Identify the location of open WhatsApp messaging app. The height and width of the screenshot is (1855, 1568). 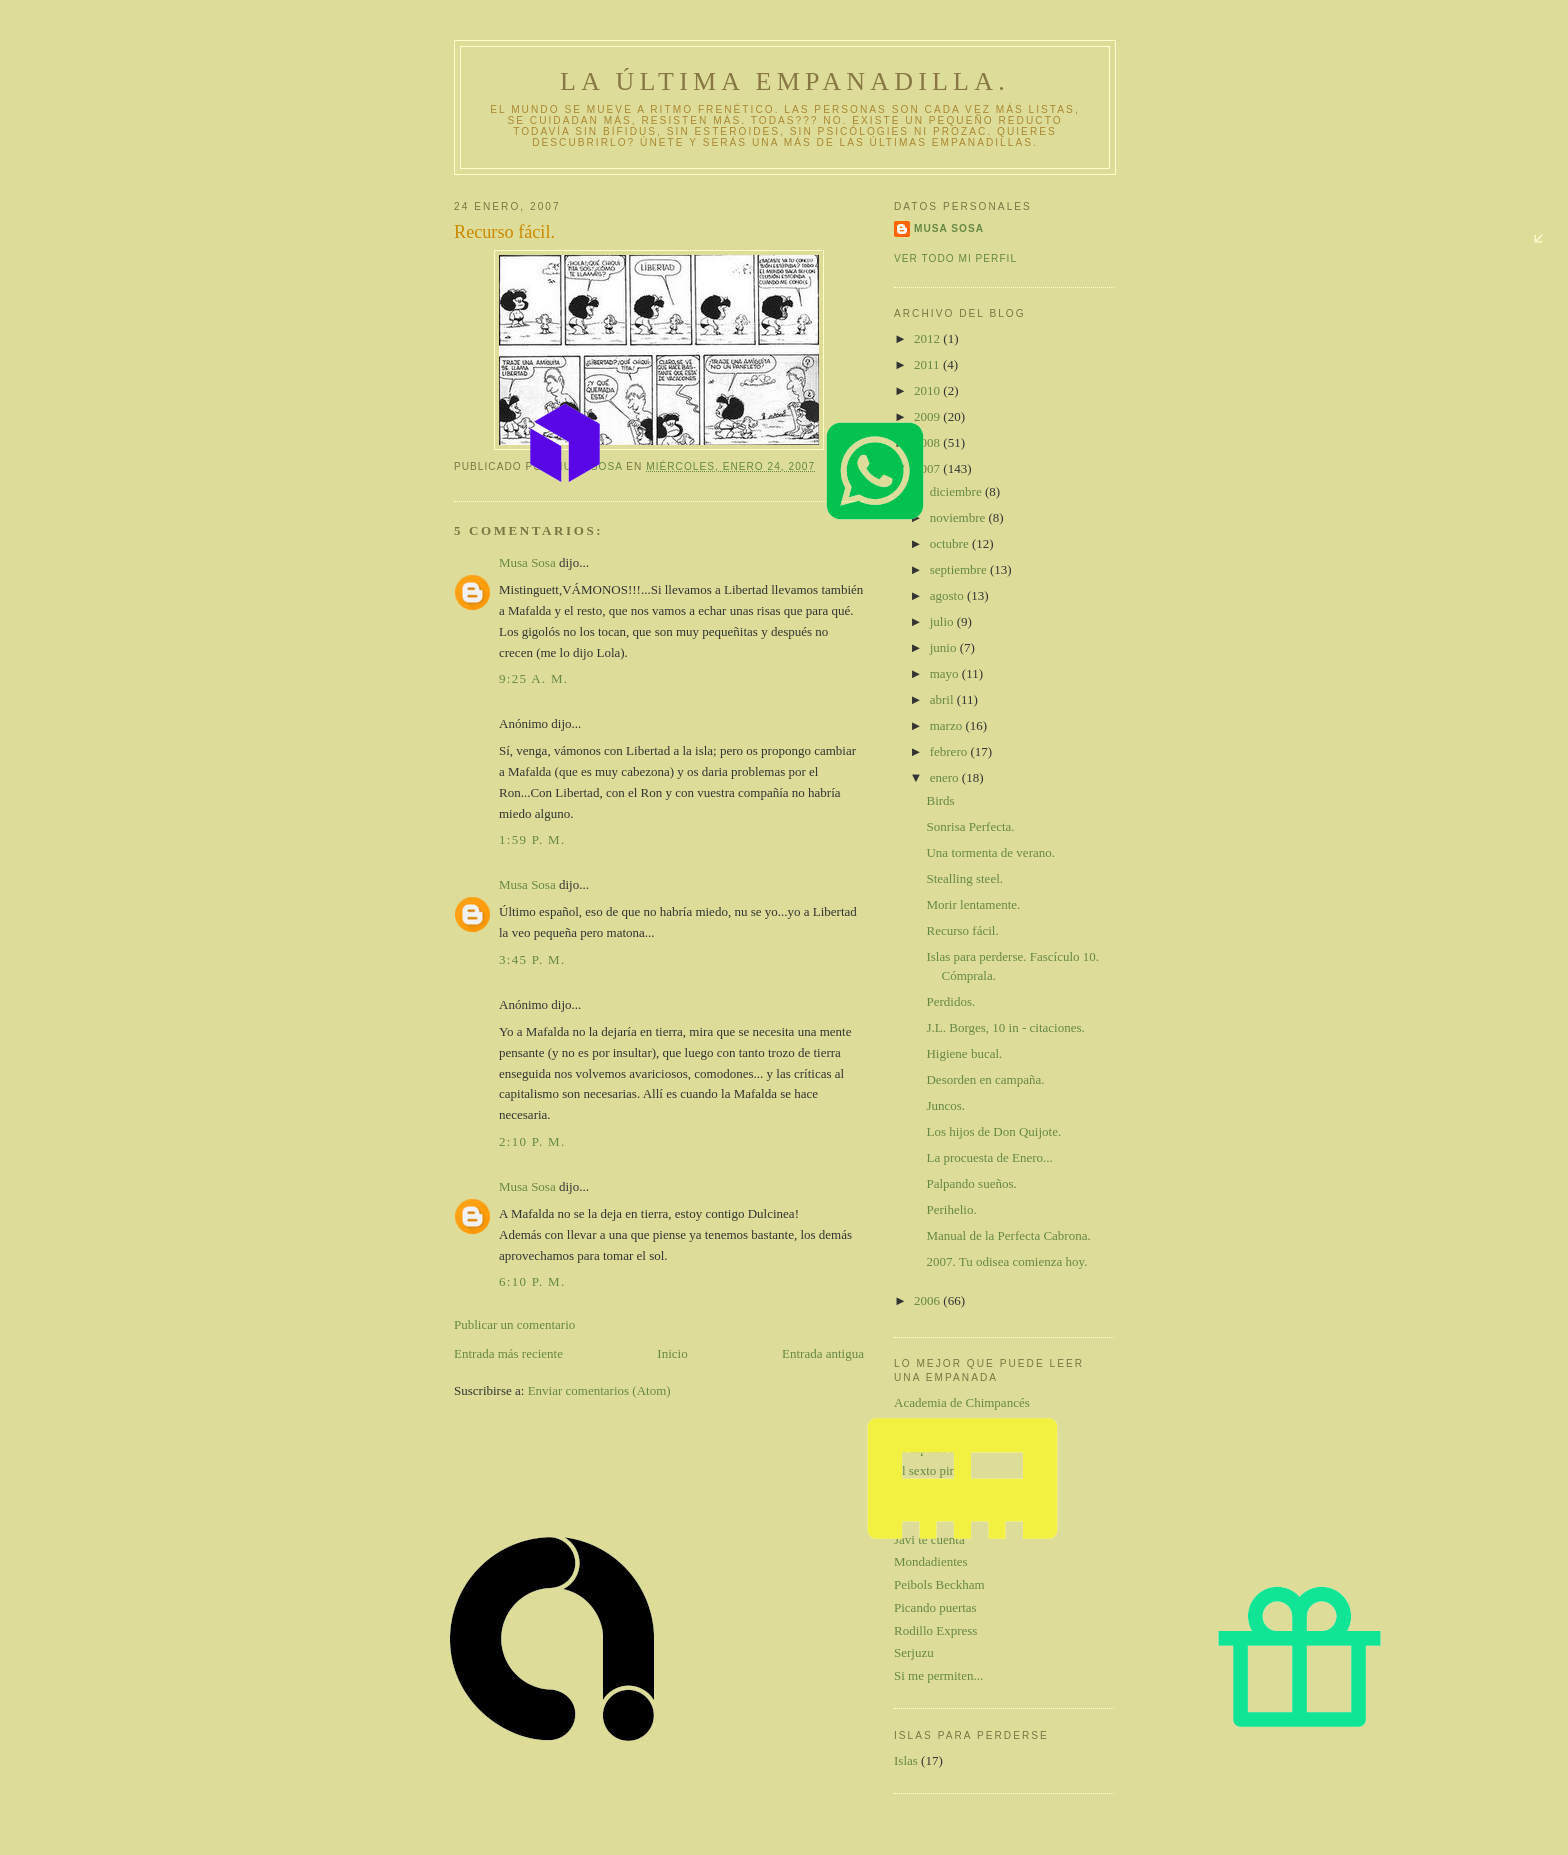
(875, 471).